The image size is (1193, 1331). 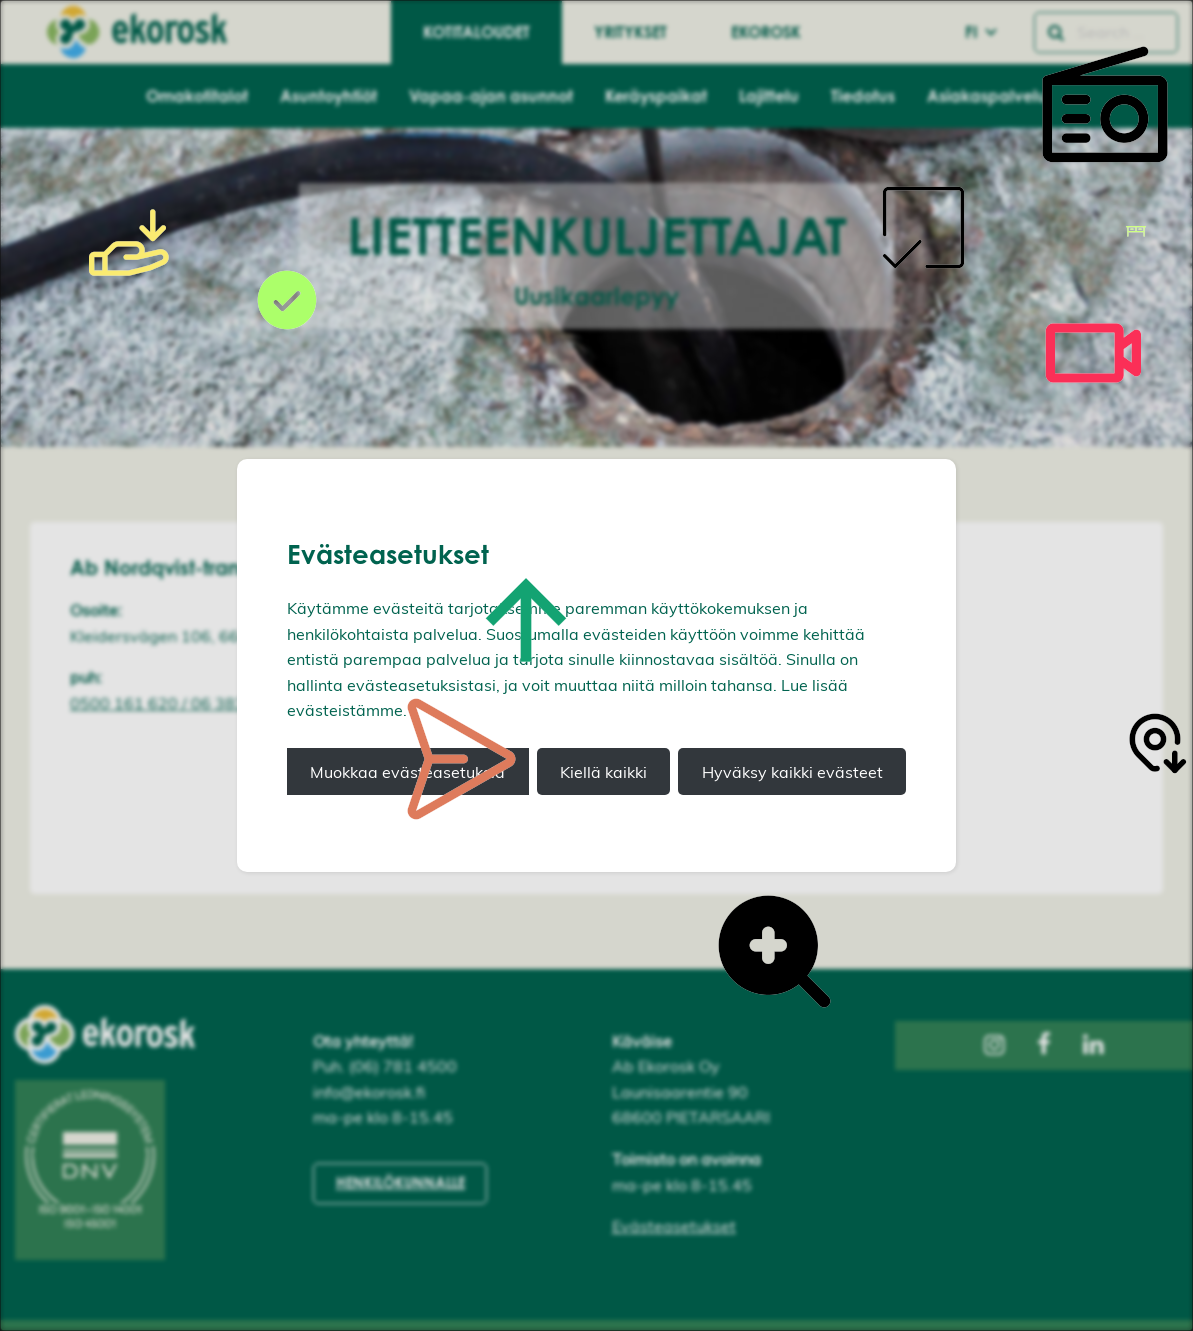 I want to click on drop a pin at current location, so click(x=1155, y=742).